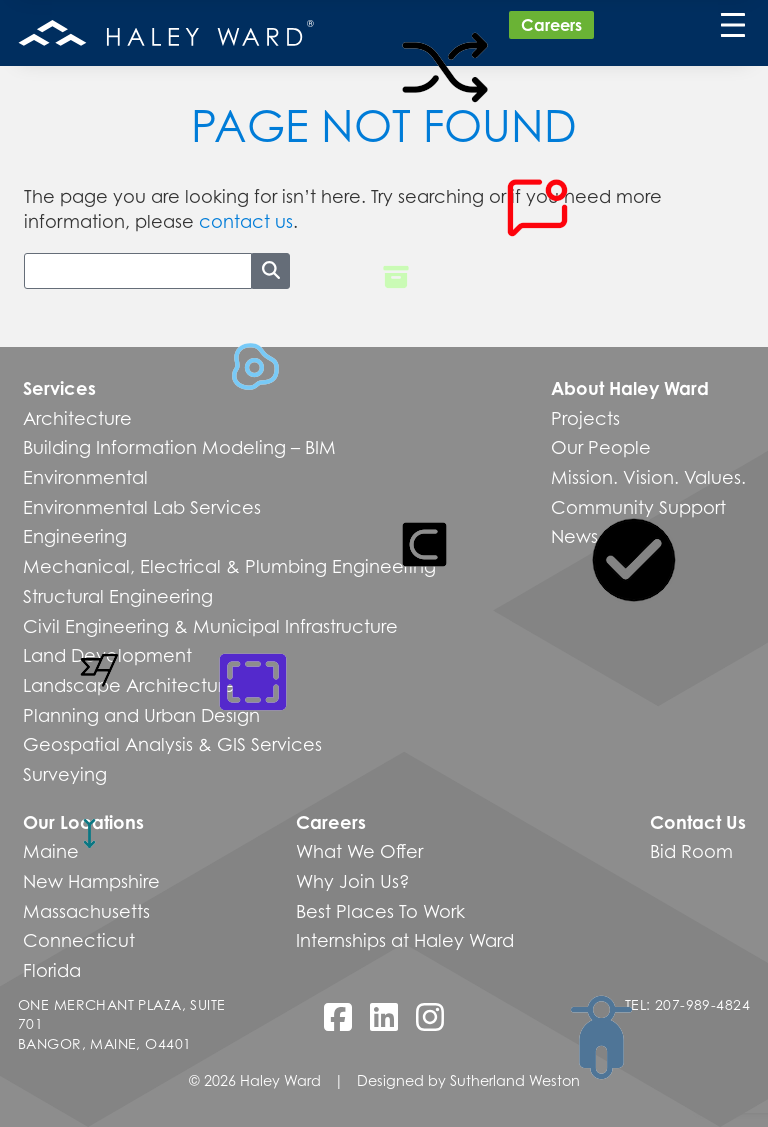 The width and height of the screenshot is (768, 1127). Describe the element at coordinates (253, 682) in the screenshot. I see `select or define a rectangular area` at that location.